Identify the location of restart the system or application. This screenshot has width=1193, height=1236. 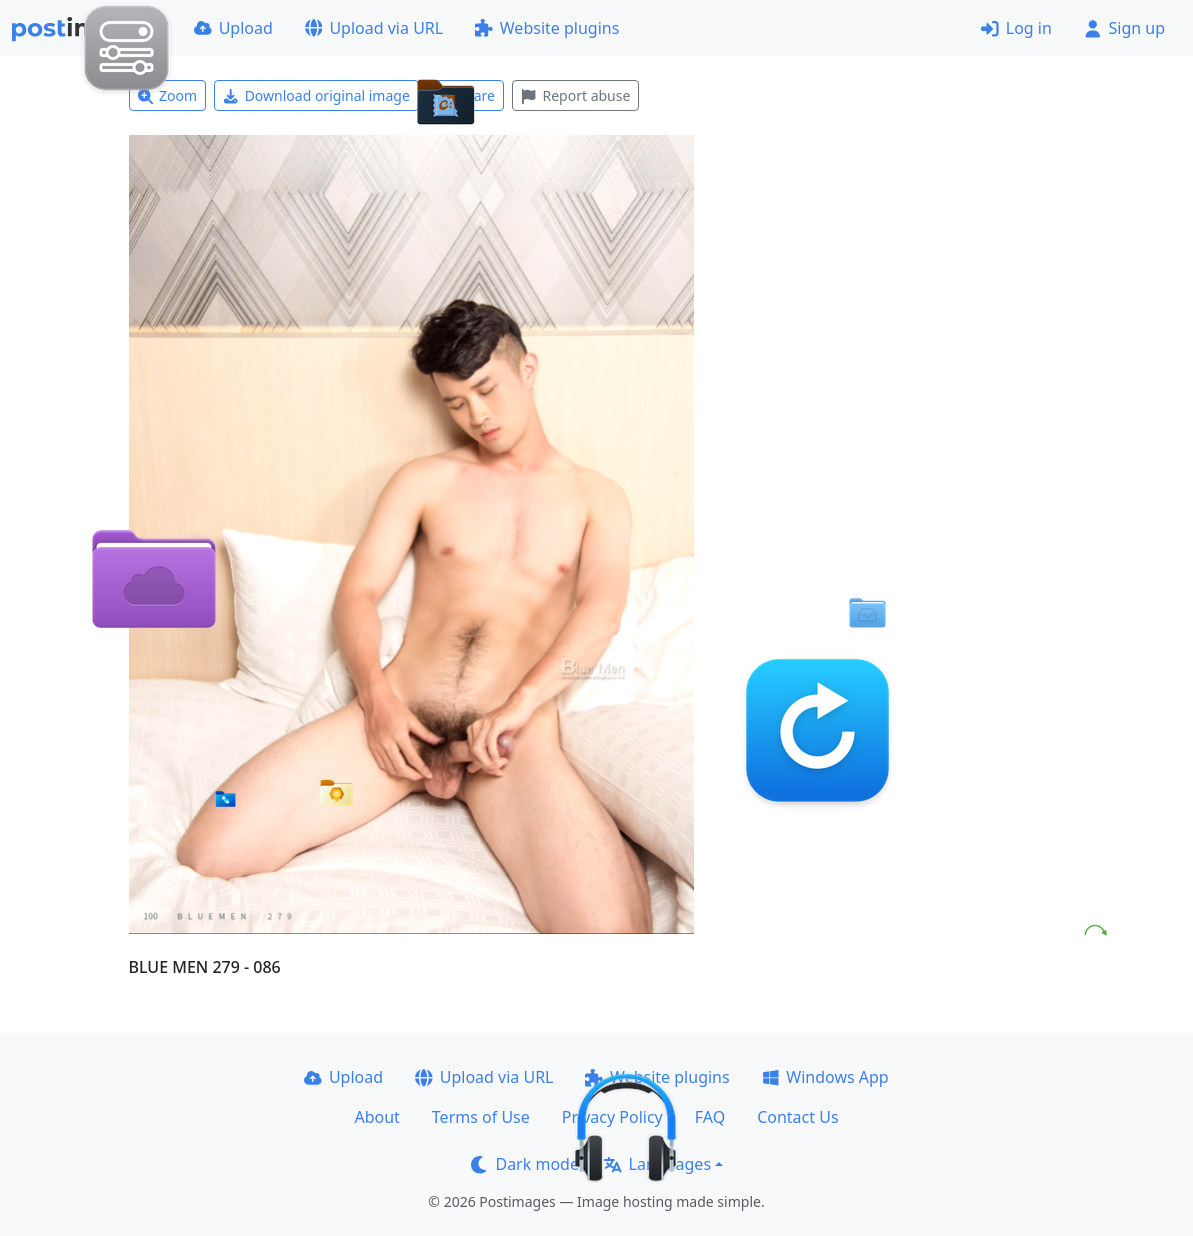
(817, 730).